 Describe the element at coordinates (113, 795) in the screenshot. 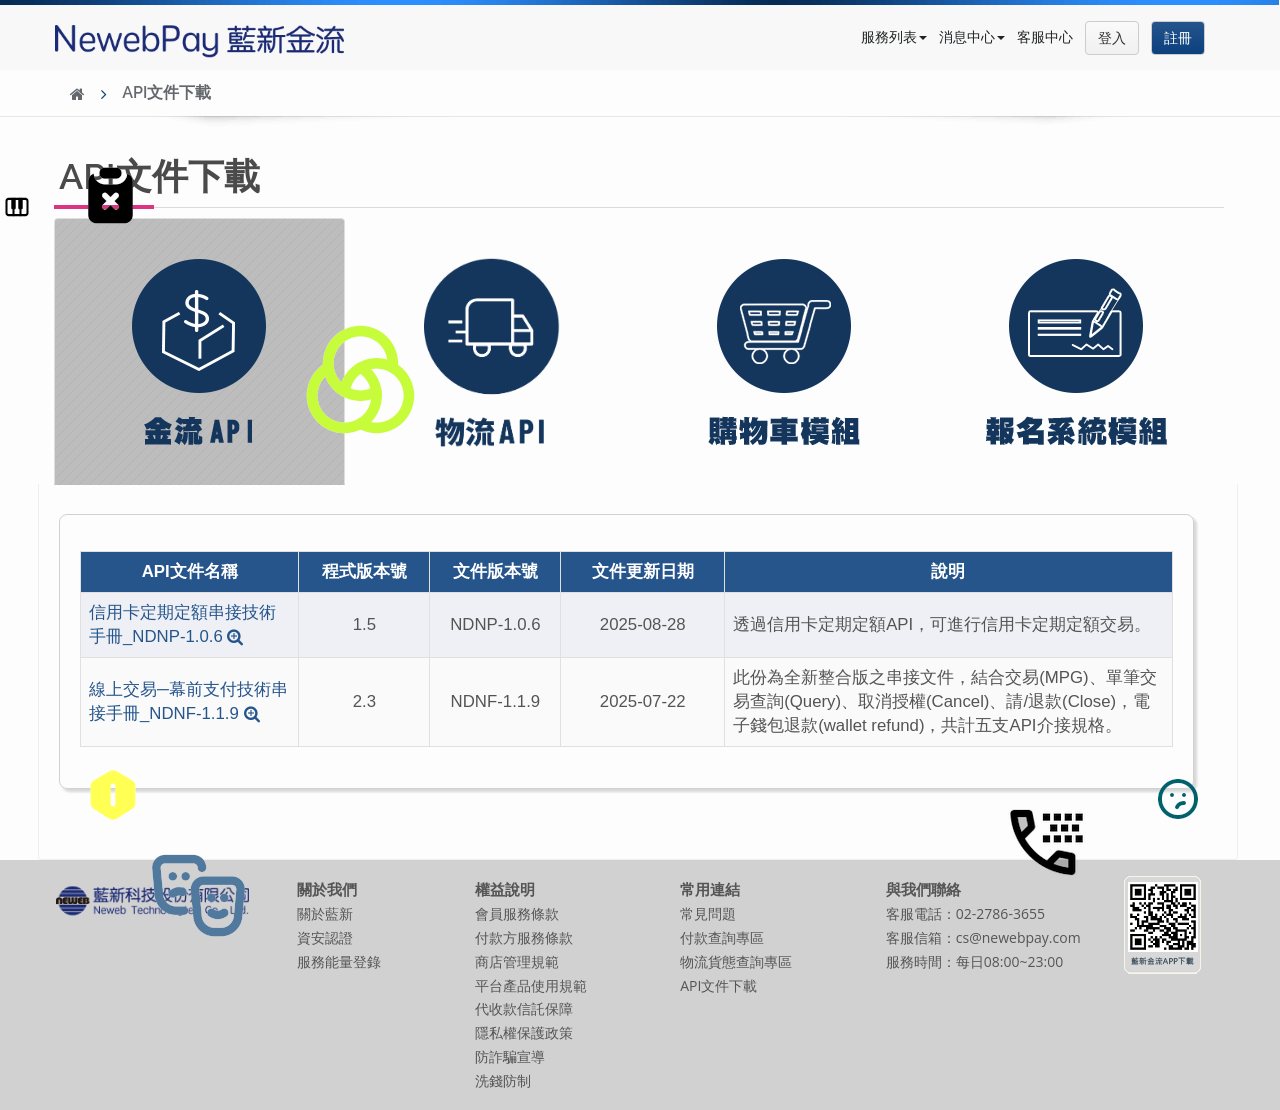

I see `view information or details` at that location.